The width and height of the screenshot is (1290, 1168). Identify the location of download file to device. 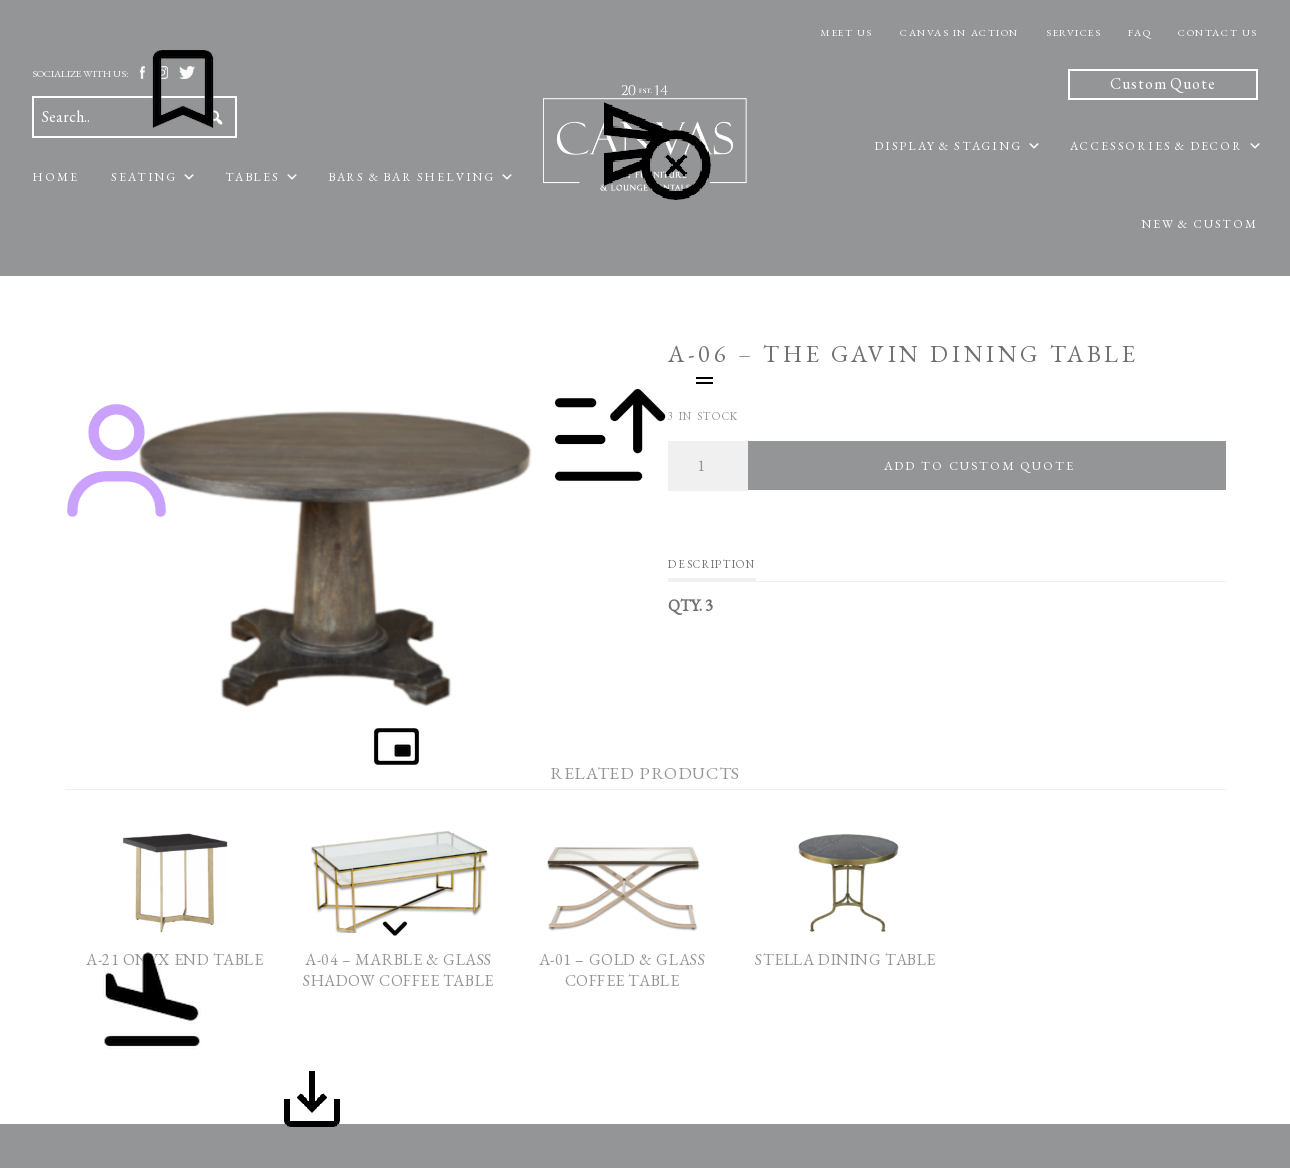
(312, 1099).